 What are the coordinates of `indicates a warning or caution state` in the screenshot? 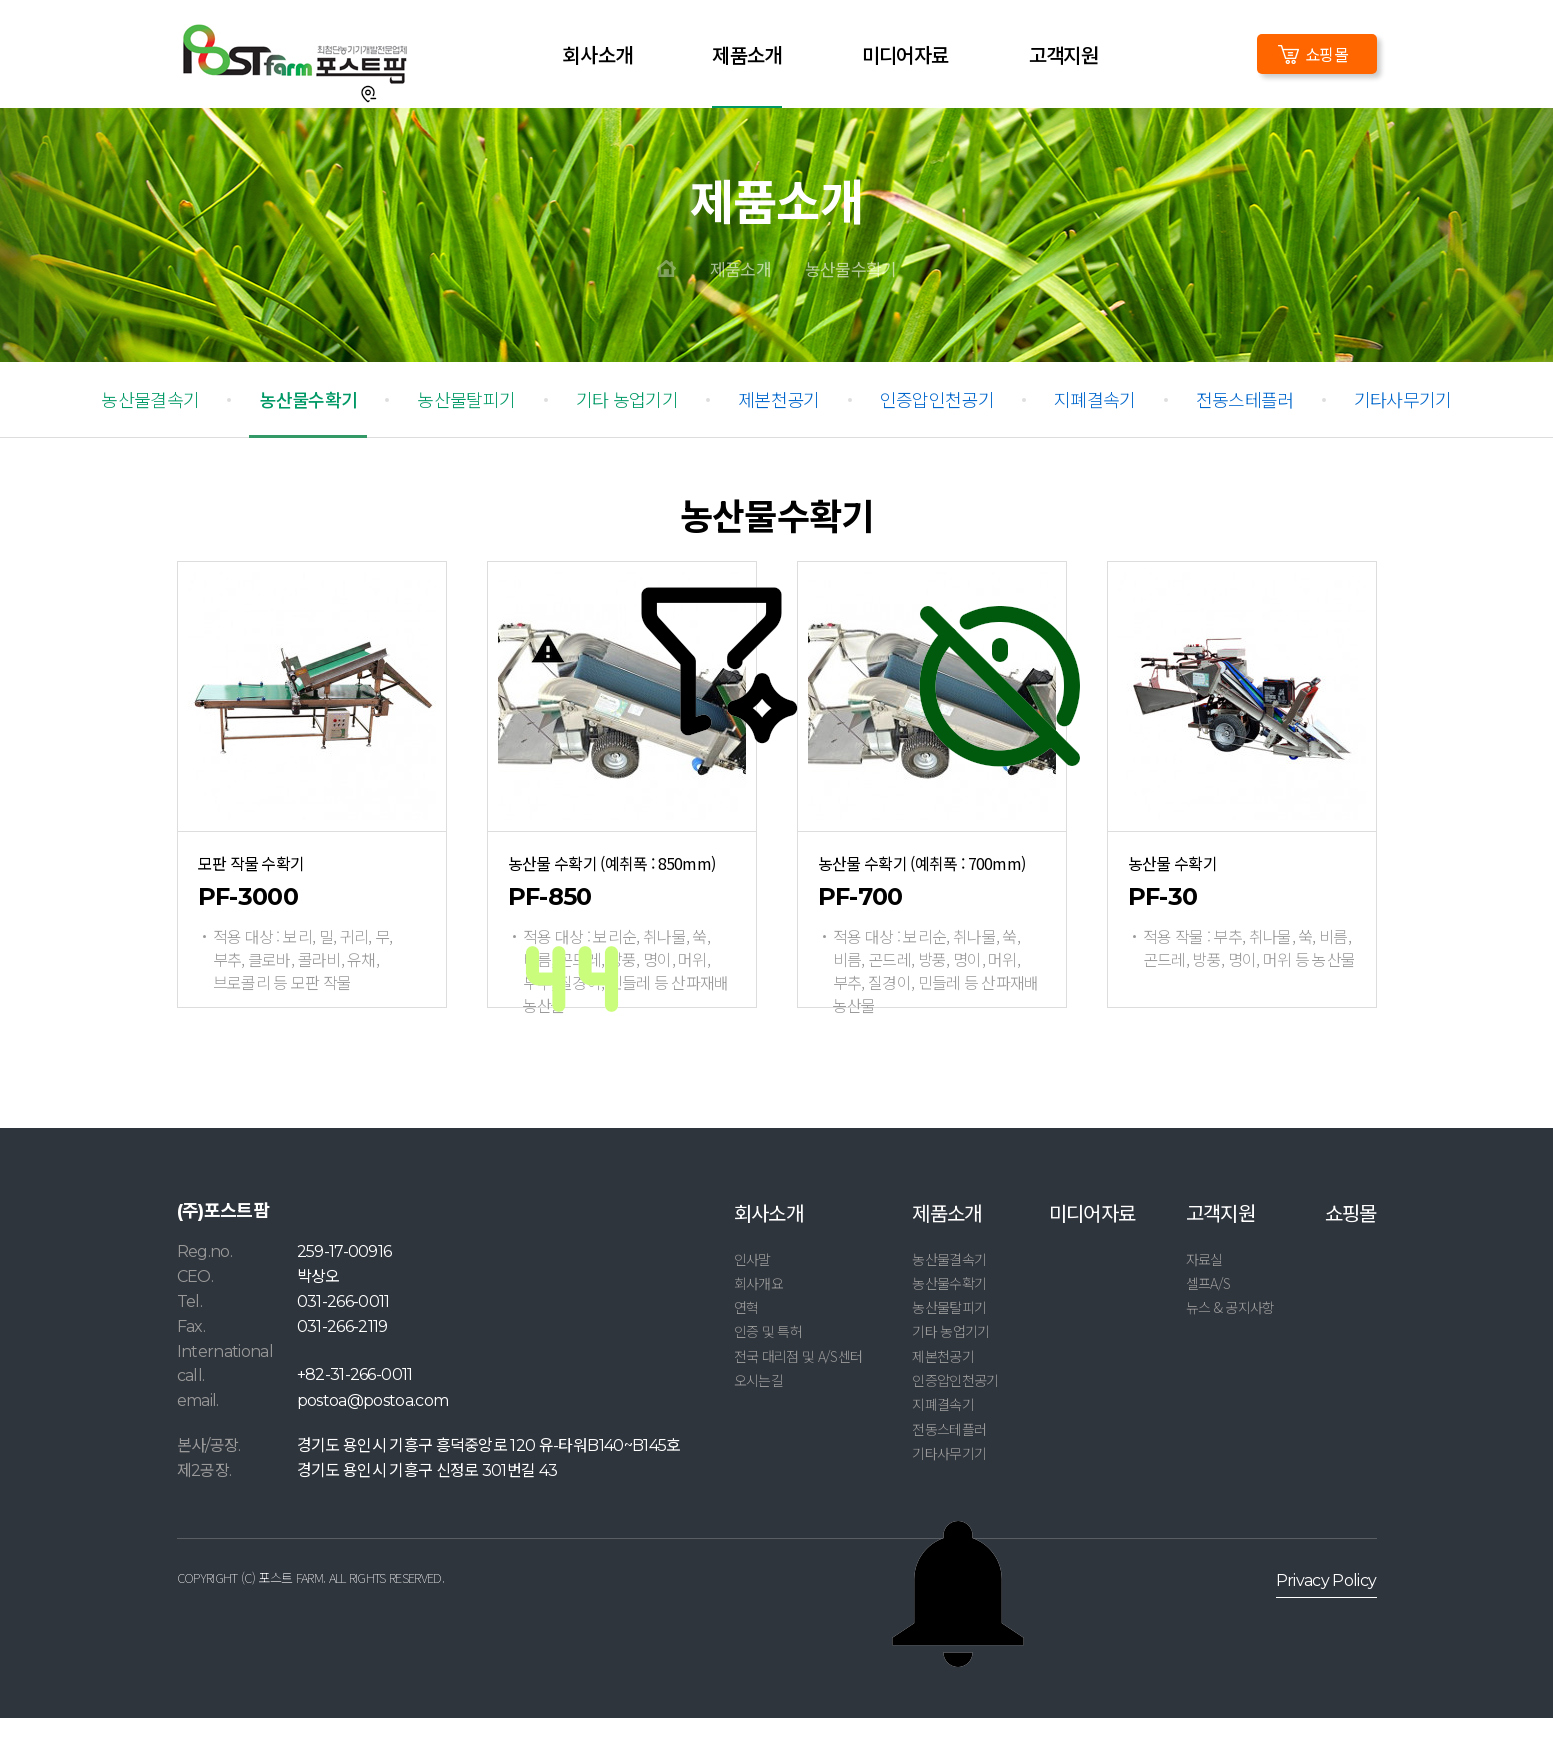 It's located at (548, 649).